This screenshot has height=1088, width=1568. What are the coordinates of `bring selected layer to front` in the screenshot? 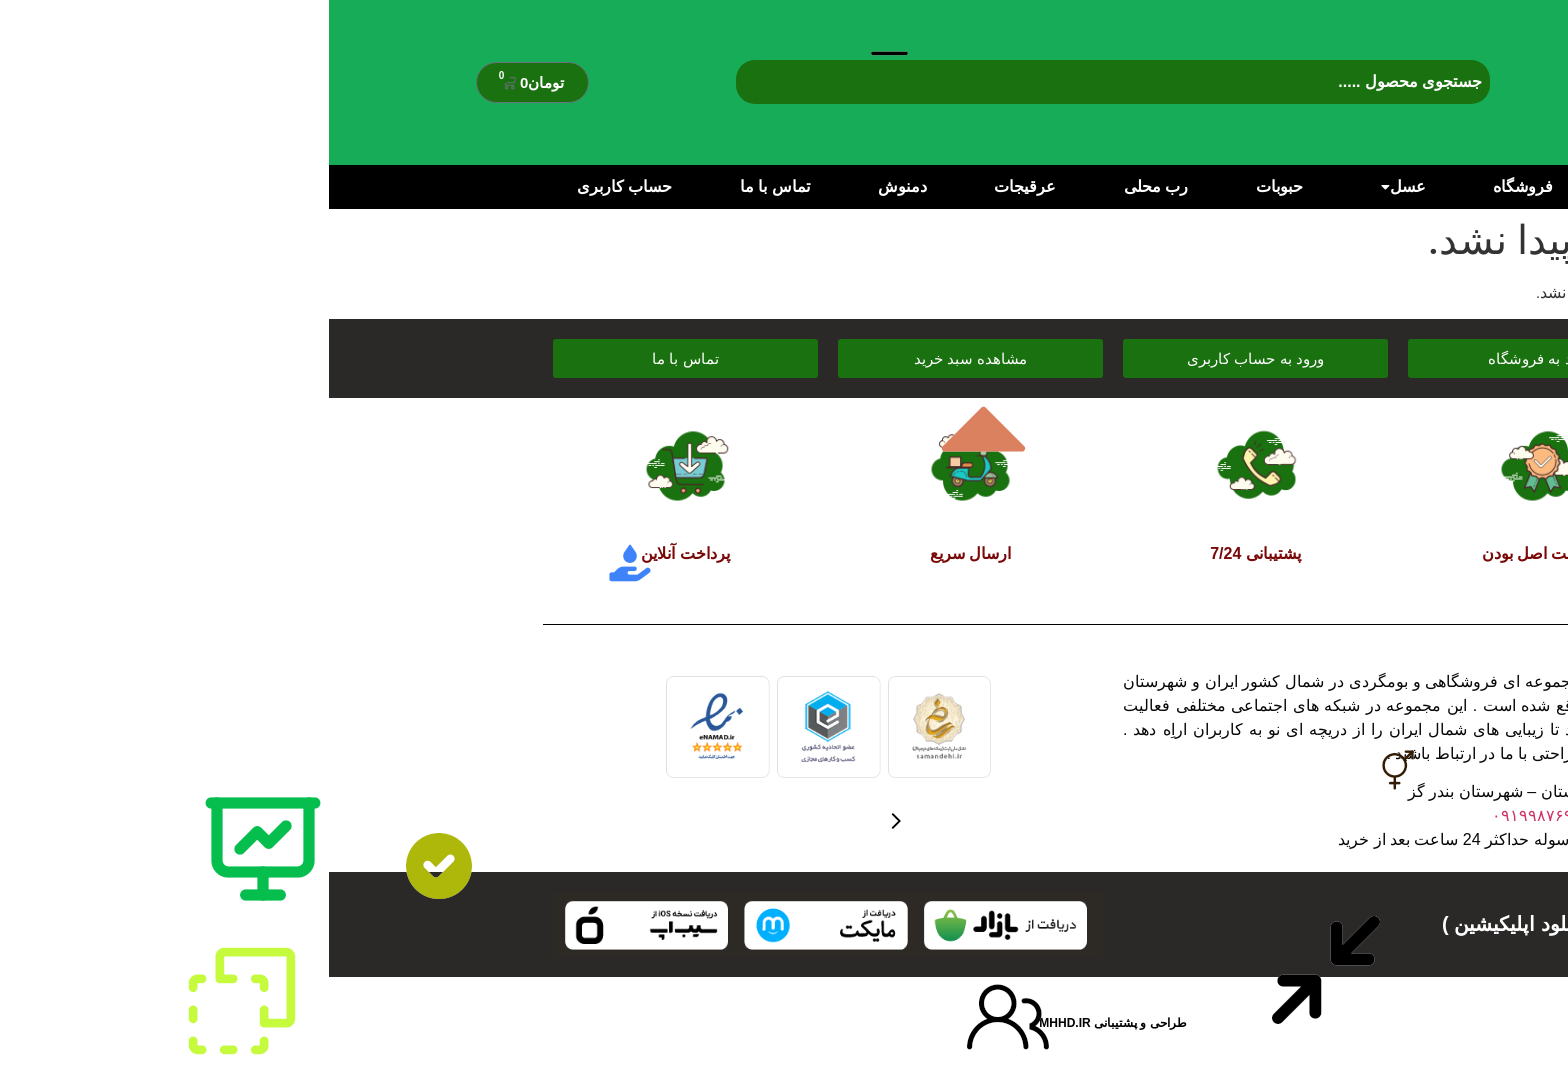 It's located at (242, 1001).